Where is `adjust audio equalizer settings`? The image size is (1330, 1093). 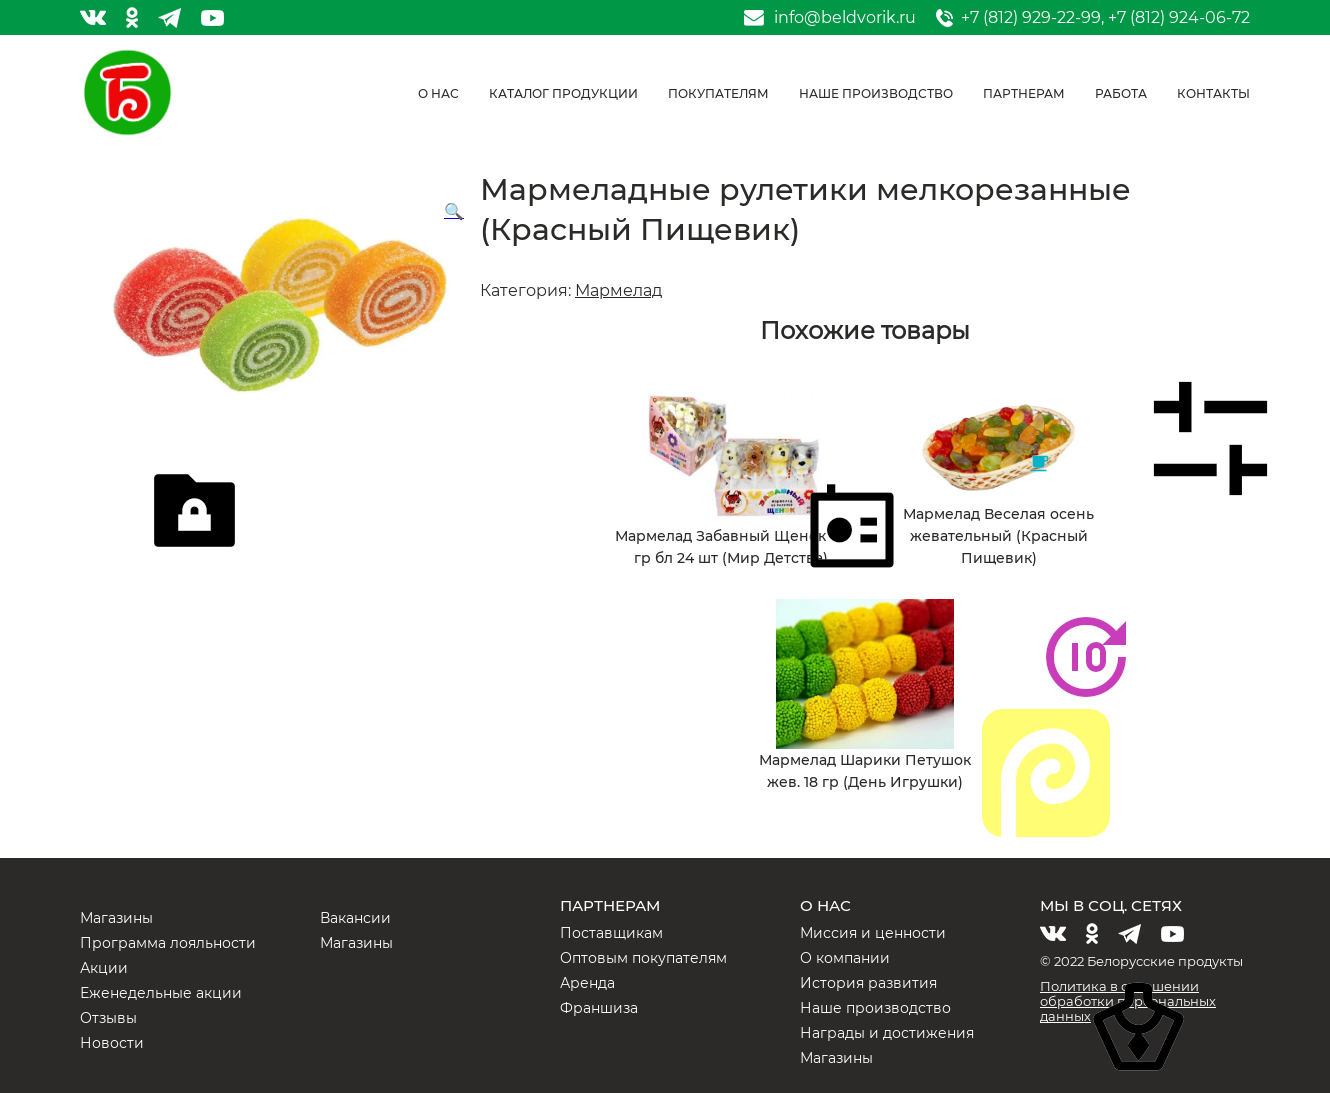
adjust audio equalizer settings is located at coordinates (1210, 438).